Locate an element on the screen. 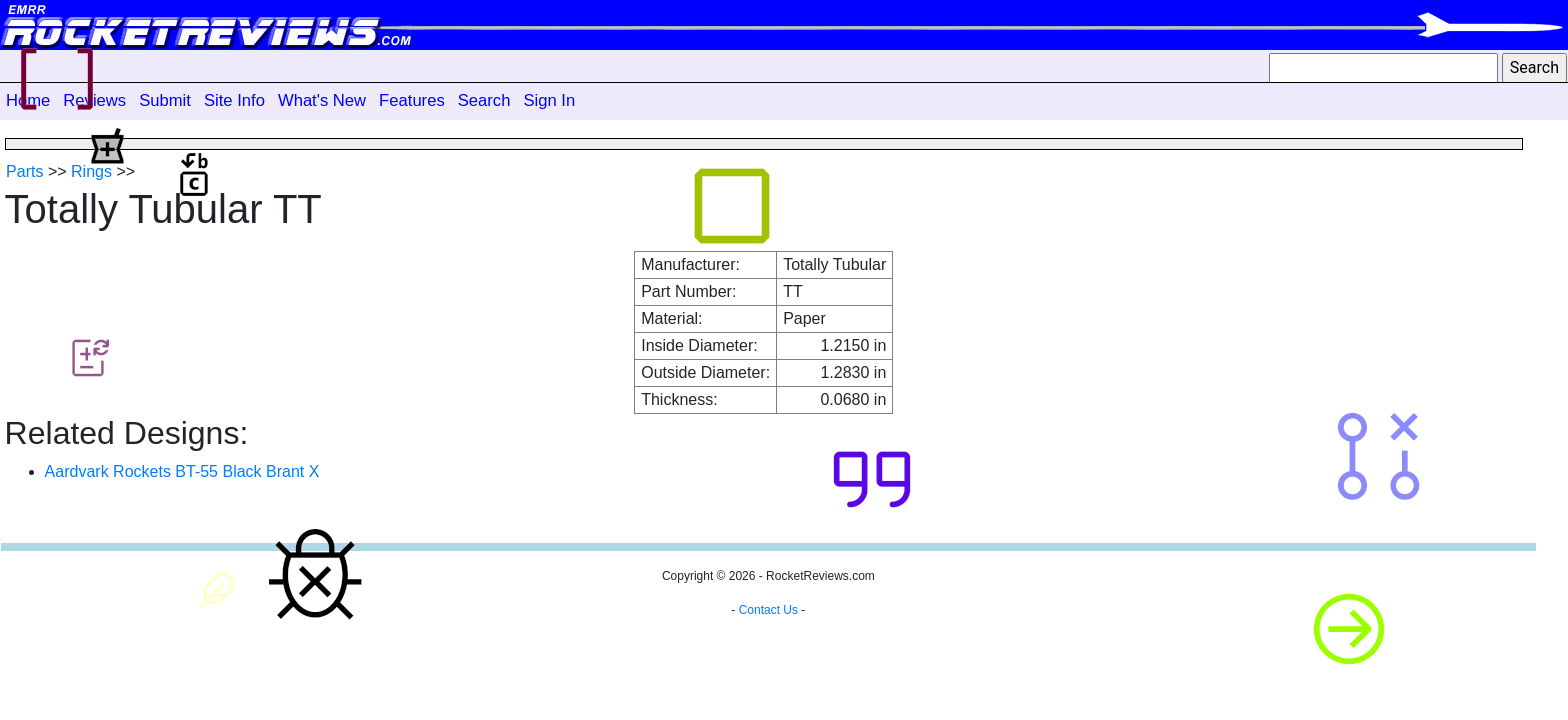 The image size is (1568, 720). start debugging mode is located at coordinates (315, 575).